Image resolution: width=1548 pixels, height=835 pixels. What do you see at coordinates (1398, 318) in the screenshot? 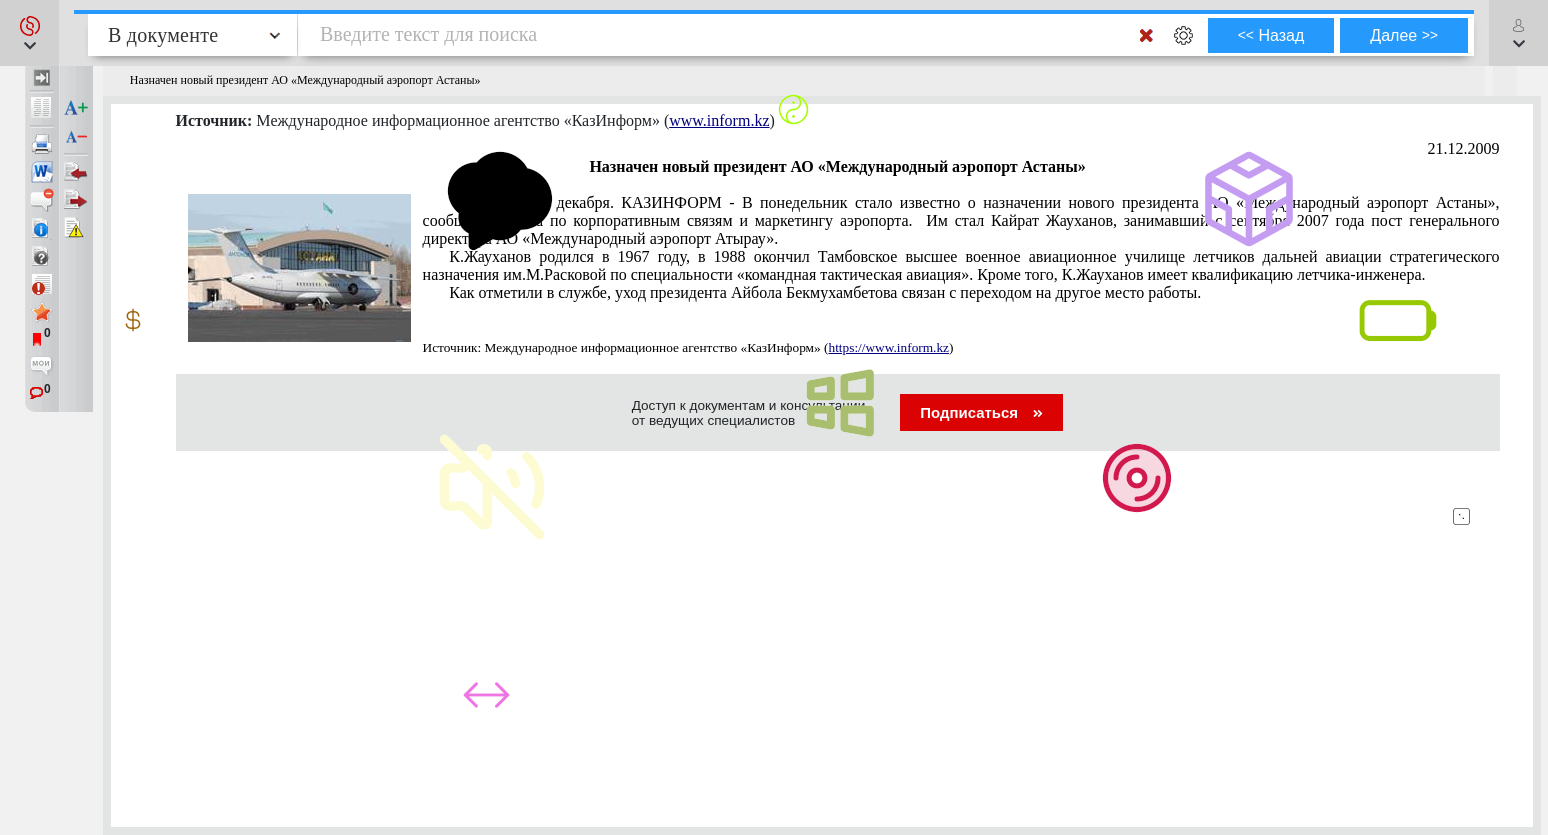
I see `indicates empty battery status` at bounding box center [1398, 318].